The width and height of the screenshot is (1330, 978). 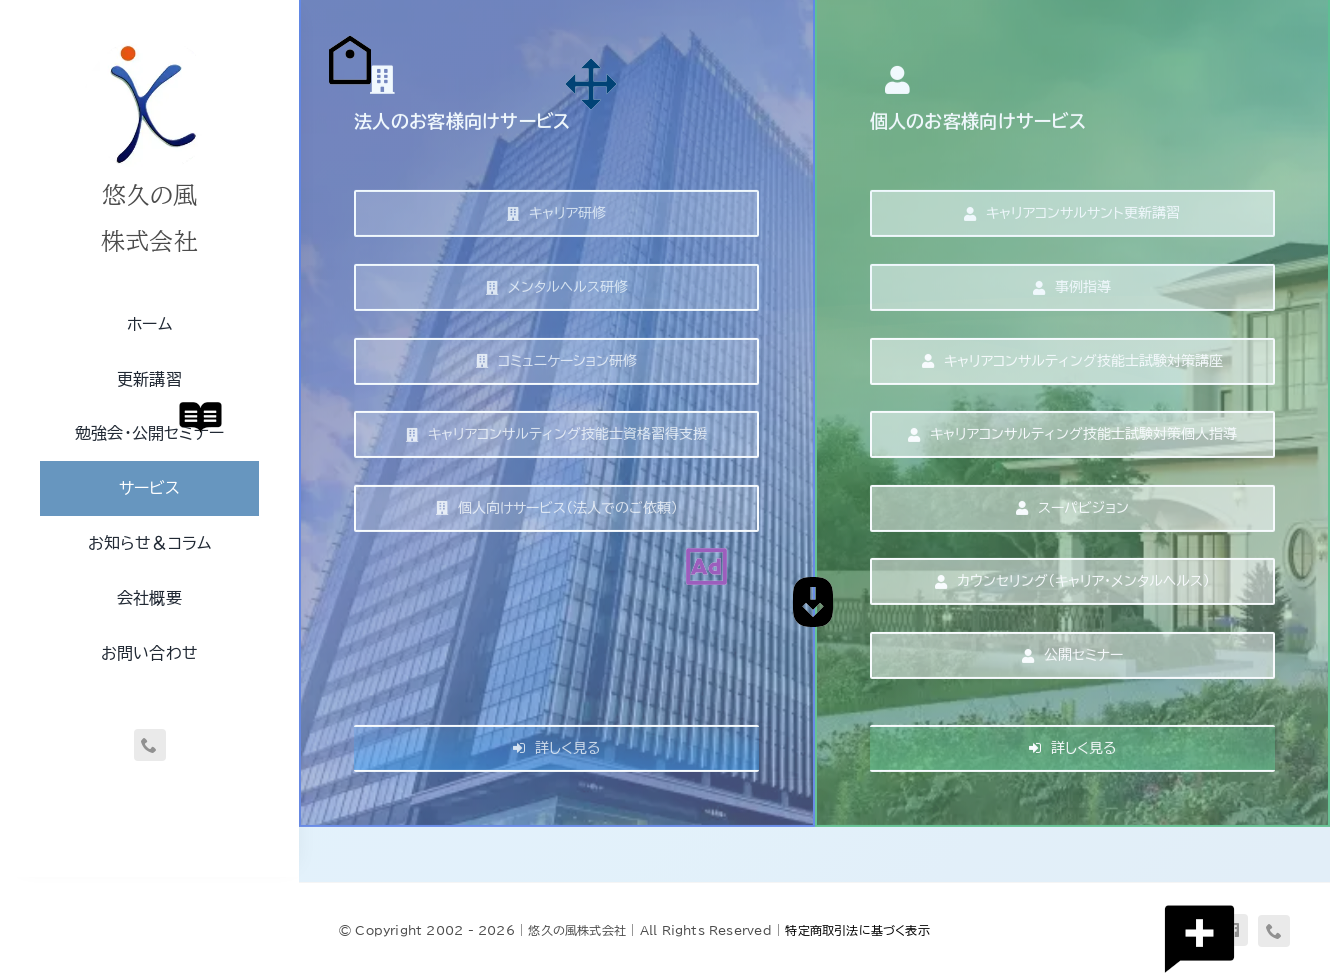 I want to click on view product pricing or discounts, so click(x=350, y=61).